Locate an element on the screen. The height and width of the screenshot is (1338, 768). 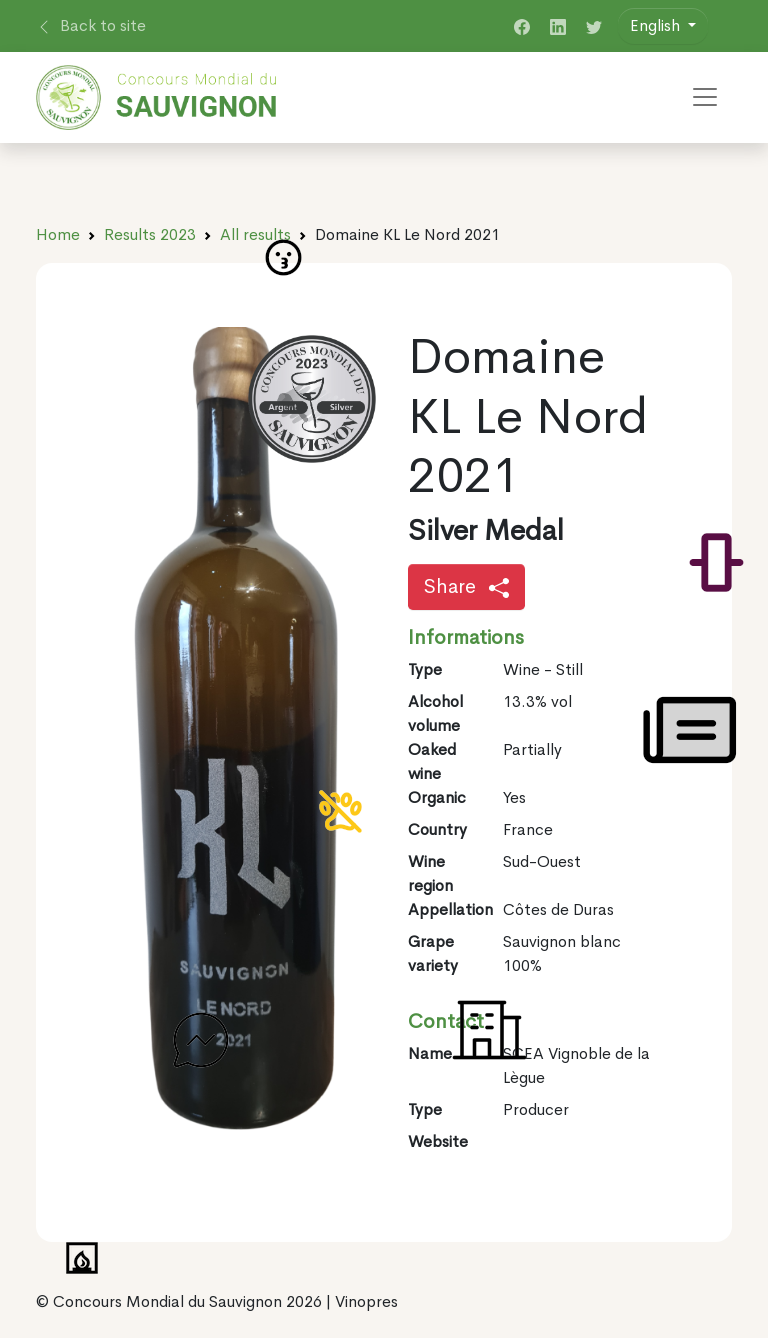
disable pet-friendly filter is located at coordinates (340, 811).